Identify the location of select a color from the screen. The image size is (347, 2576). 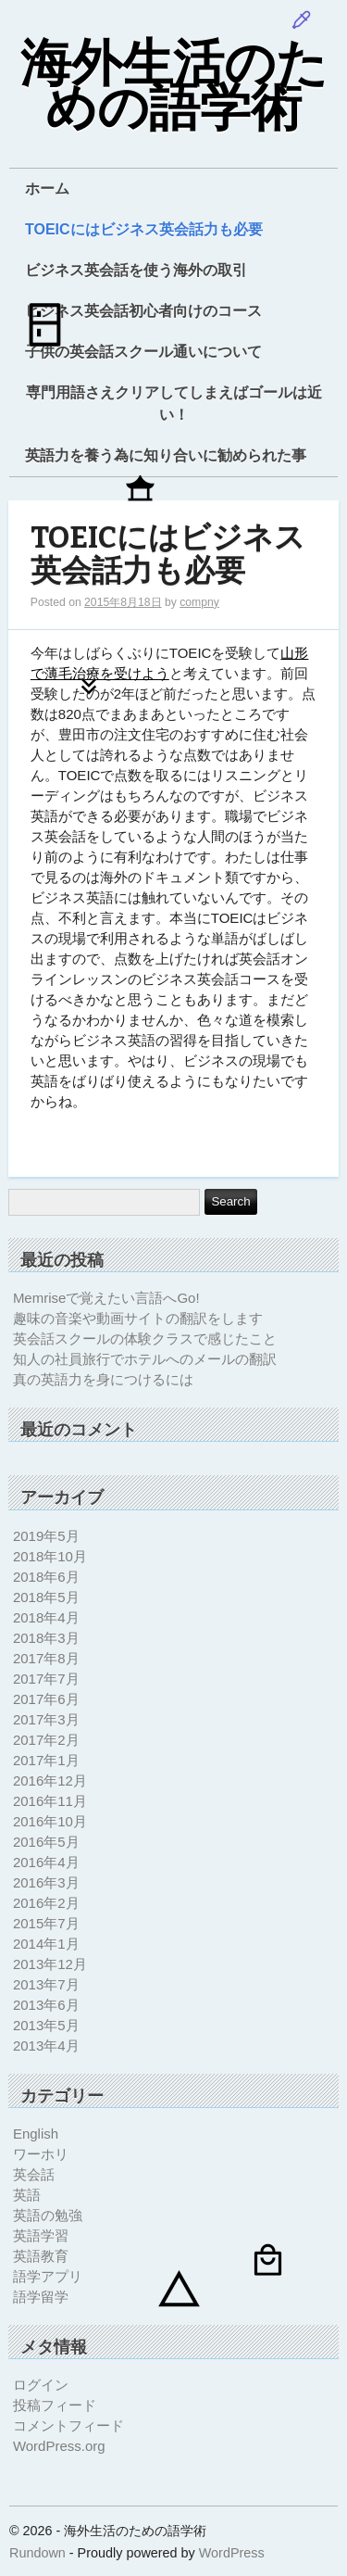
(301, 19).